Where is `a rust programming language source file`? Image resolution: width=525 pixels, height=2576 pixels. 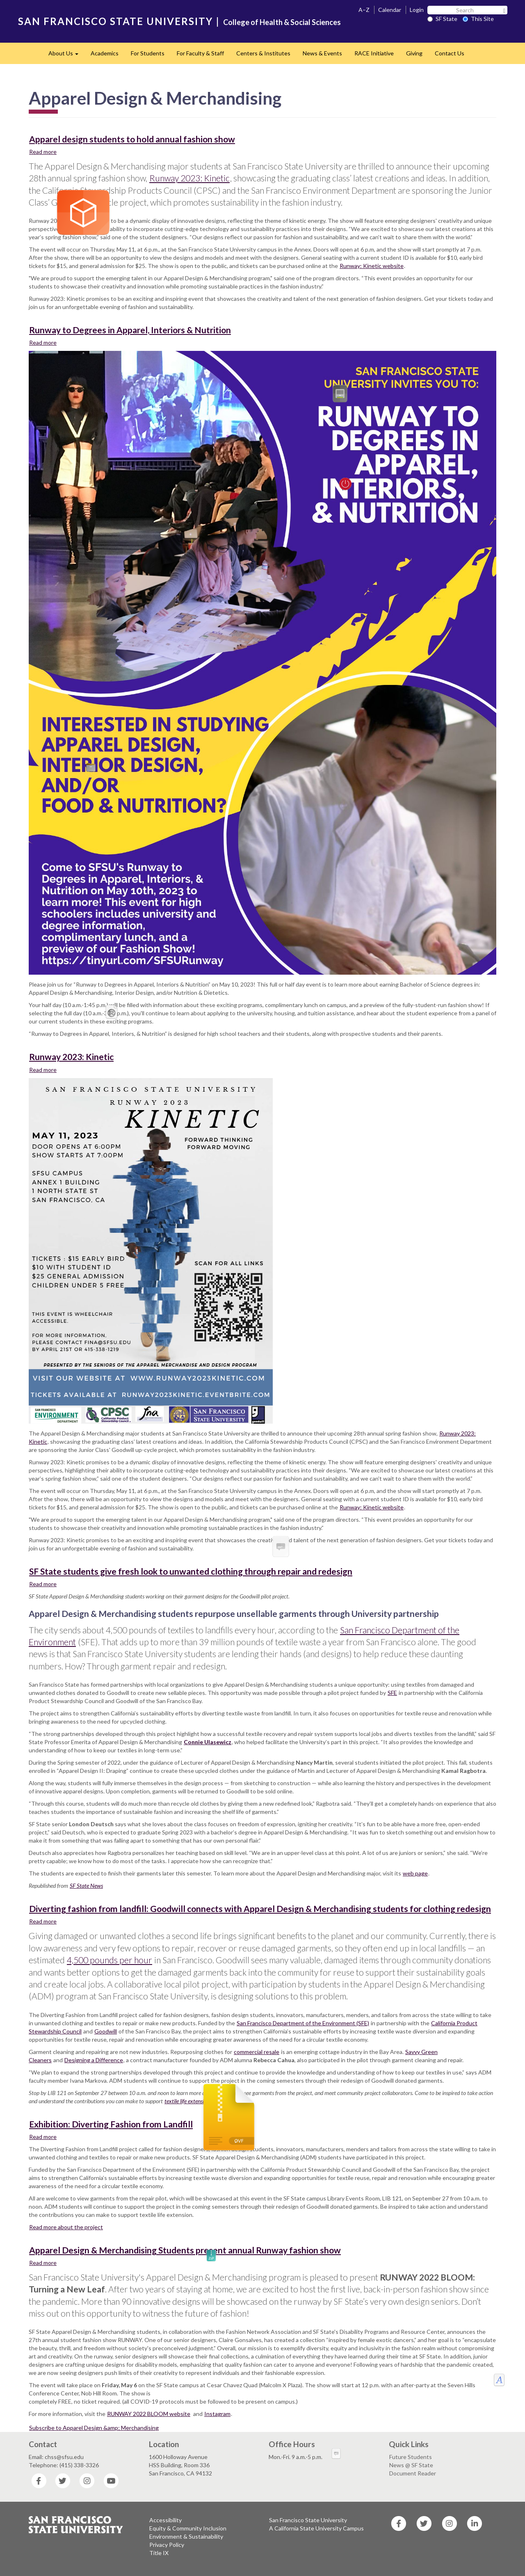
a rust programming language source file is located at coordinates (112, 1012).